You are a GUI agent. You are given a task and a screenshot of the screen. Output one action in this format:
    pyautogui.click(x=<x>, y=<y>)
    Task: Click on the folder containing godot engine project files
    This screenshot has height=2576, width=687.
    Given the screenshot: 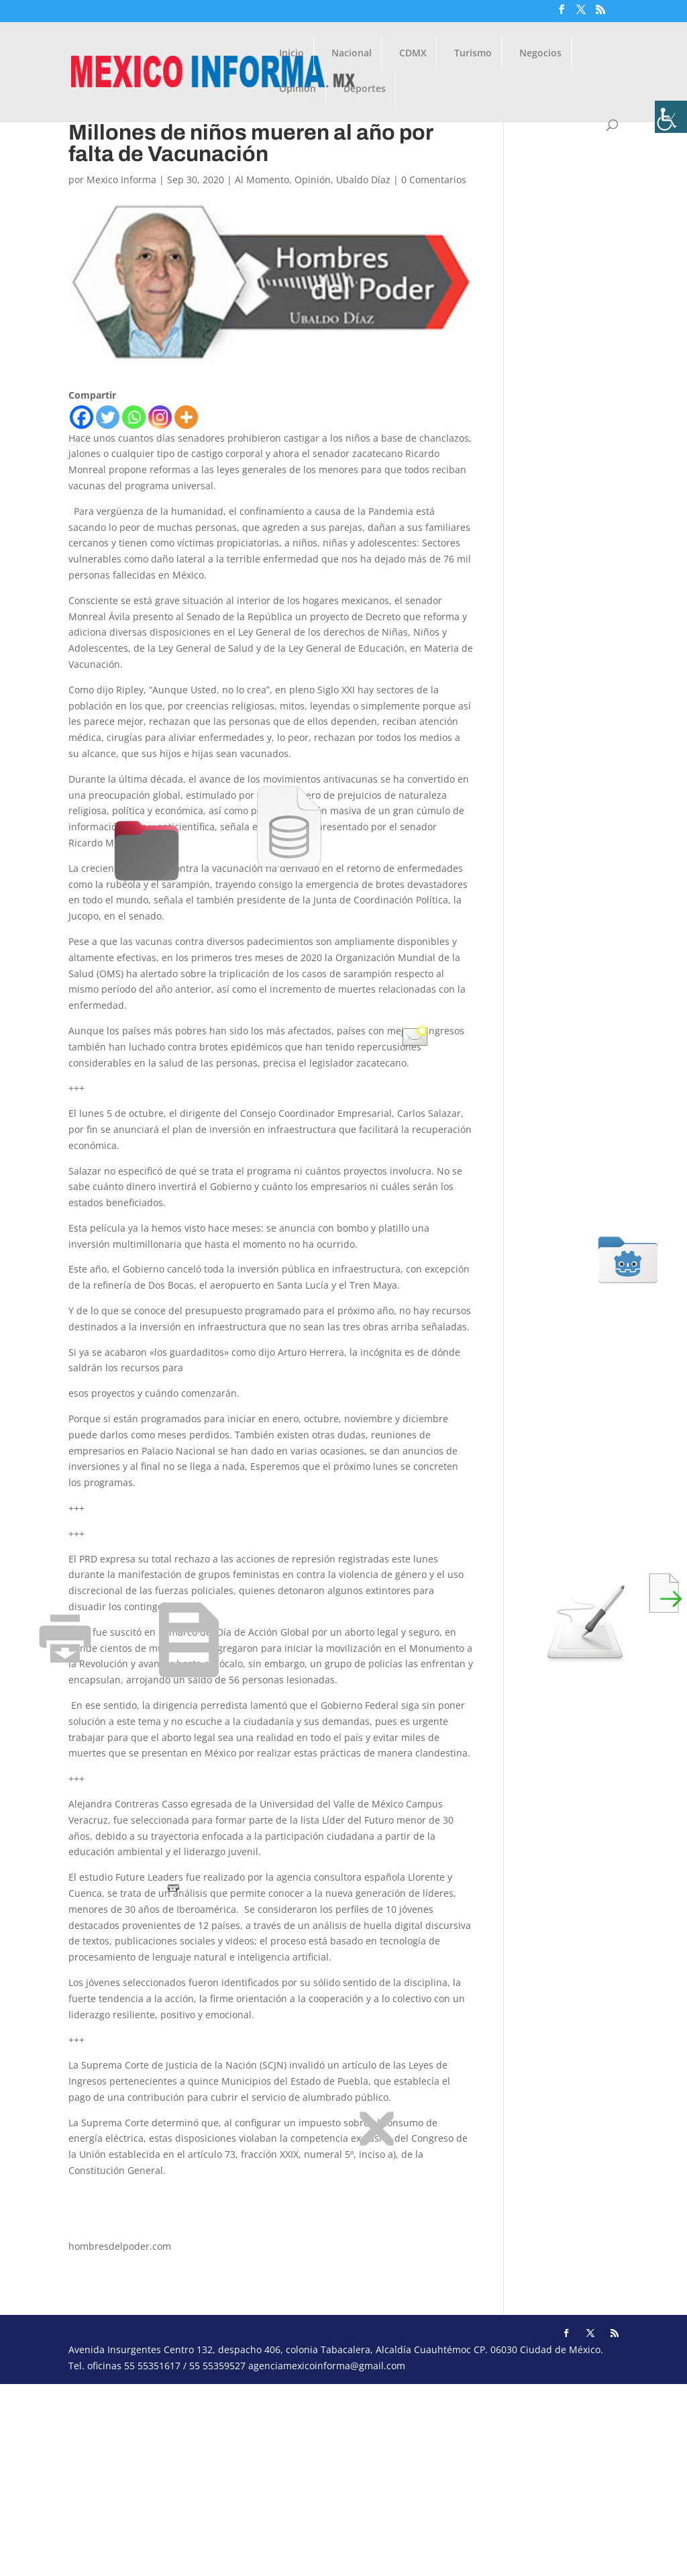 What is the action you would take?
    pyautogui.click(x=627, y=1261)
    